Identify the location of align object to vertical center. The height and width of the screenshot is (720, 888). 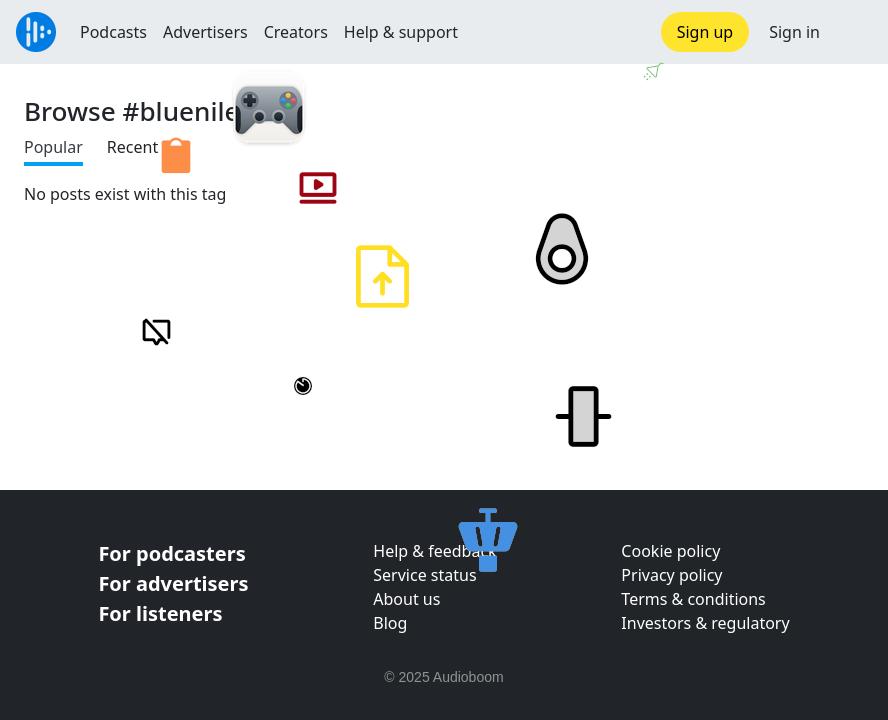
(583, 416).